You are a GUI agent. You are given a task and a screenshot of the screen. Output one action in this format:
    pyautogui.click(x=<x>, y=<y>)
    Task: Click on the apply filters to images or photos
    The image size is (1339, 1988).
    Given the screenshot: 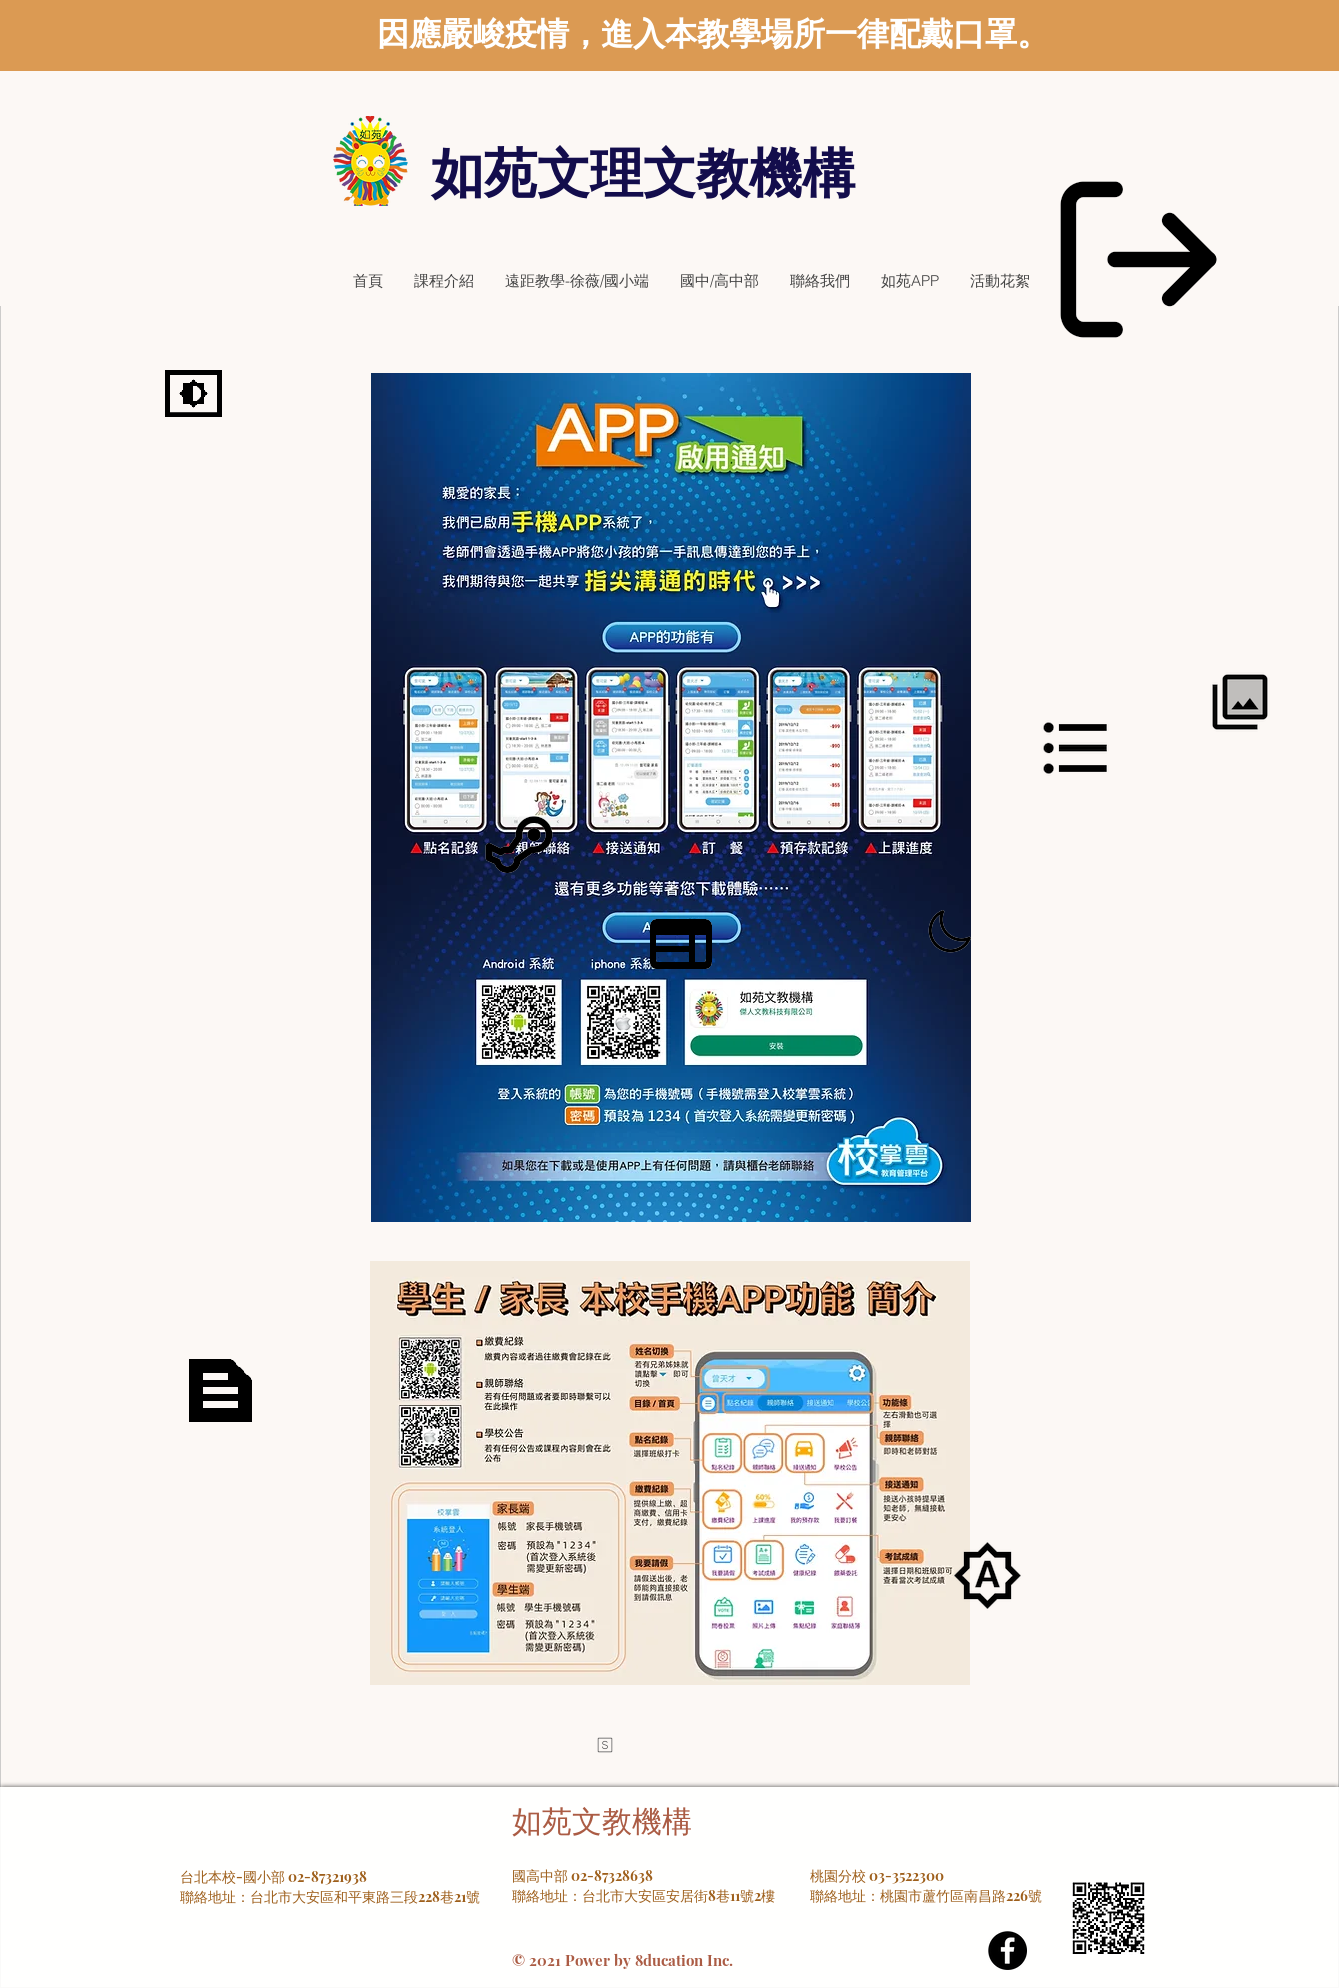 What is the action you would take?
    pyautogui.click(x=1240, y=702)
    